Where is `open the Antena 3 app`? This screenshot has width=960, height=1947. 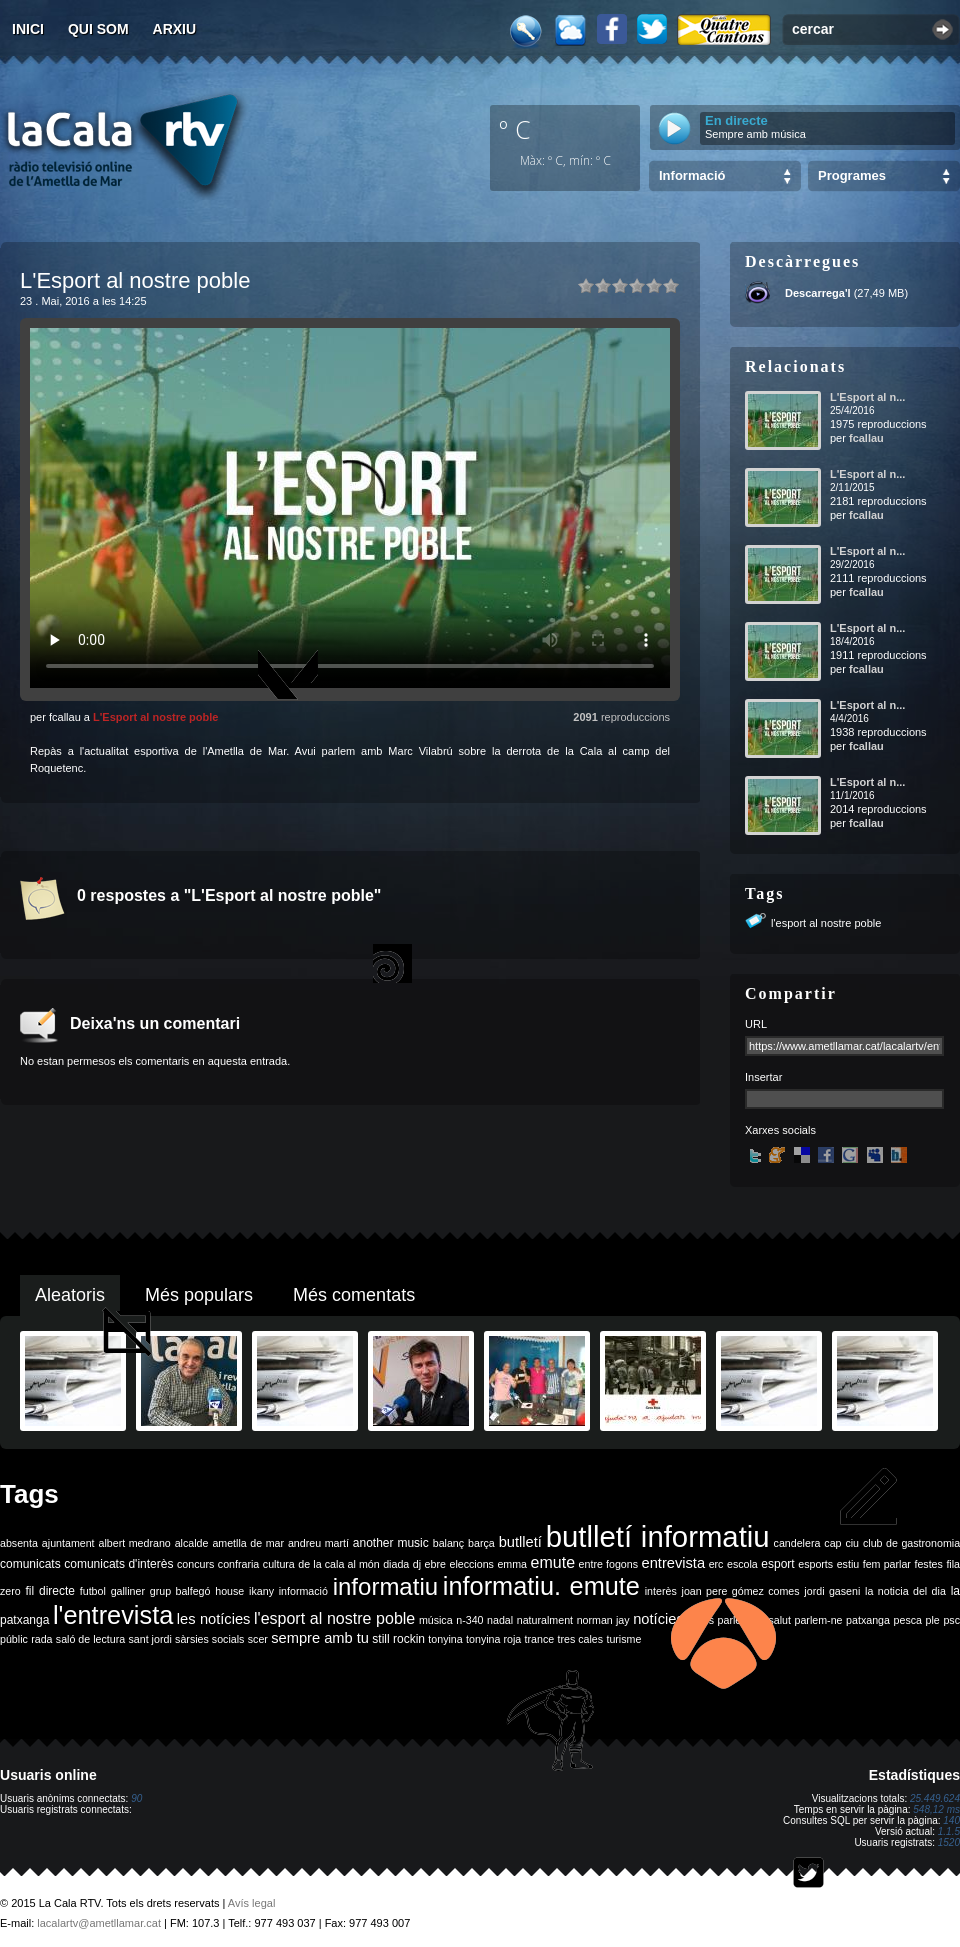
open the Antena 3 app is located at coordinates (723, 1643).